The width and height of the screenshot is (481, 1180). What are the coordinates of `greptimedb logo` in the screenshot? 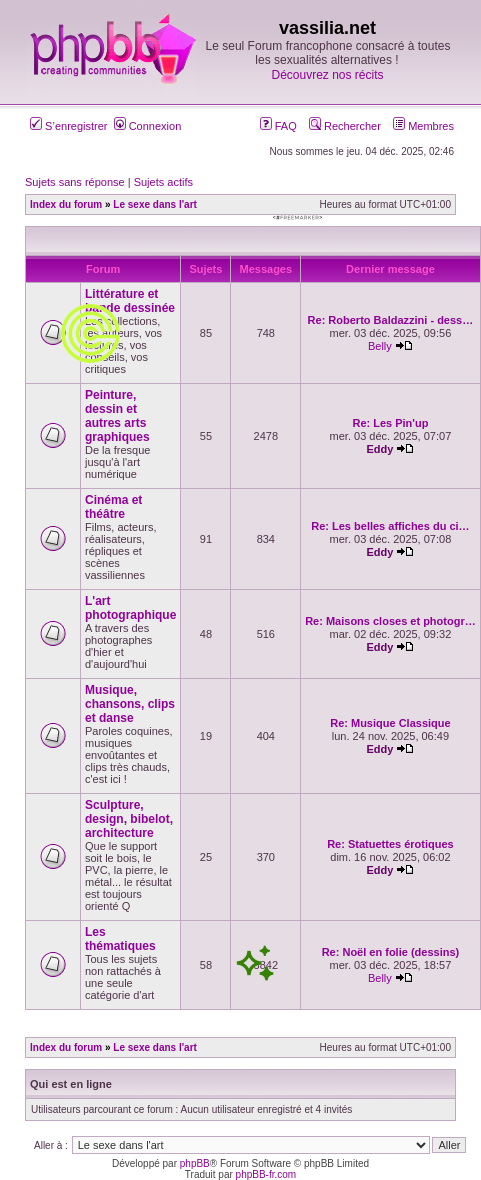 It's located at (90, 333).